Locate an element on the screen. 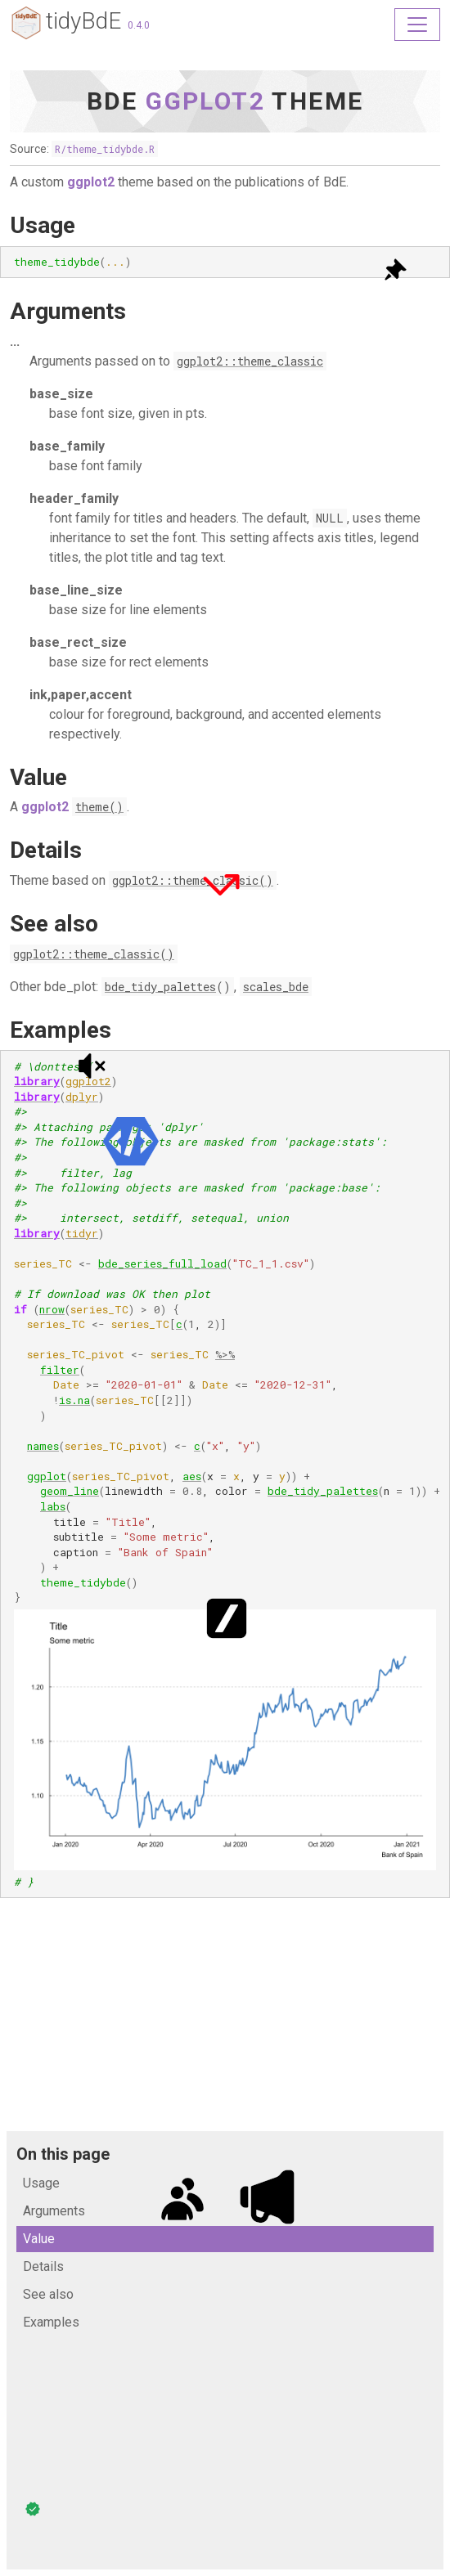 The height and width of the screenshot is (2576, 450). reply to a message or forward content is located at coordinates (221, 883).